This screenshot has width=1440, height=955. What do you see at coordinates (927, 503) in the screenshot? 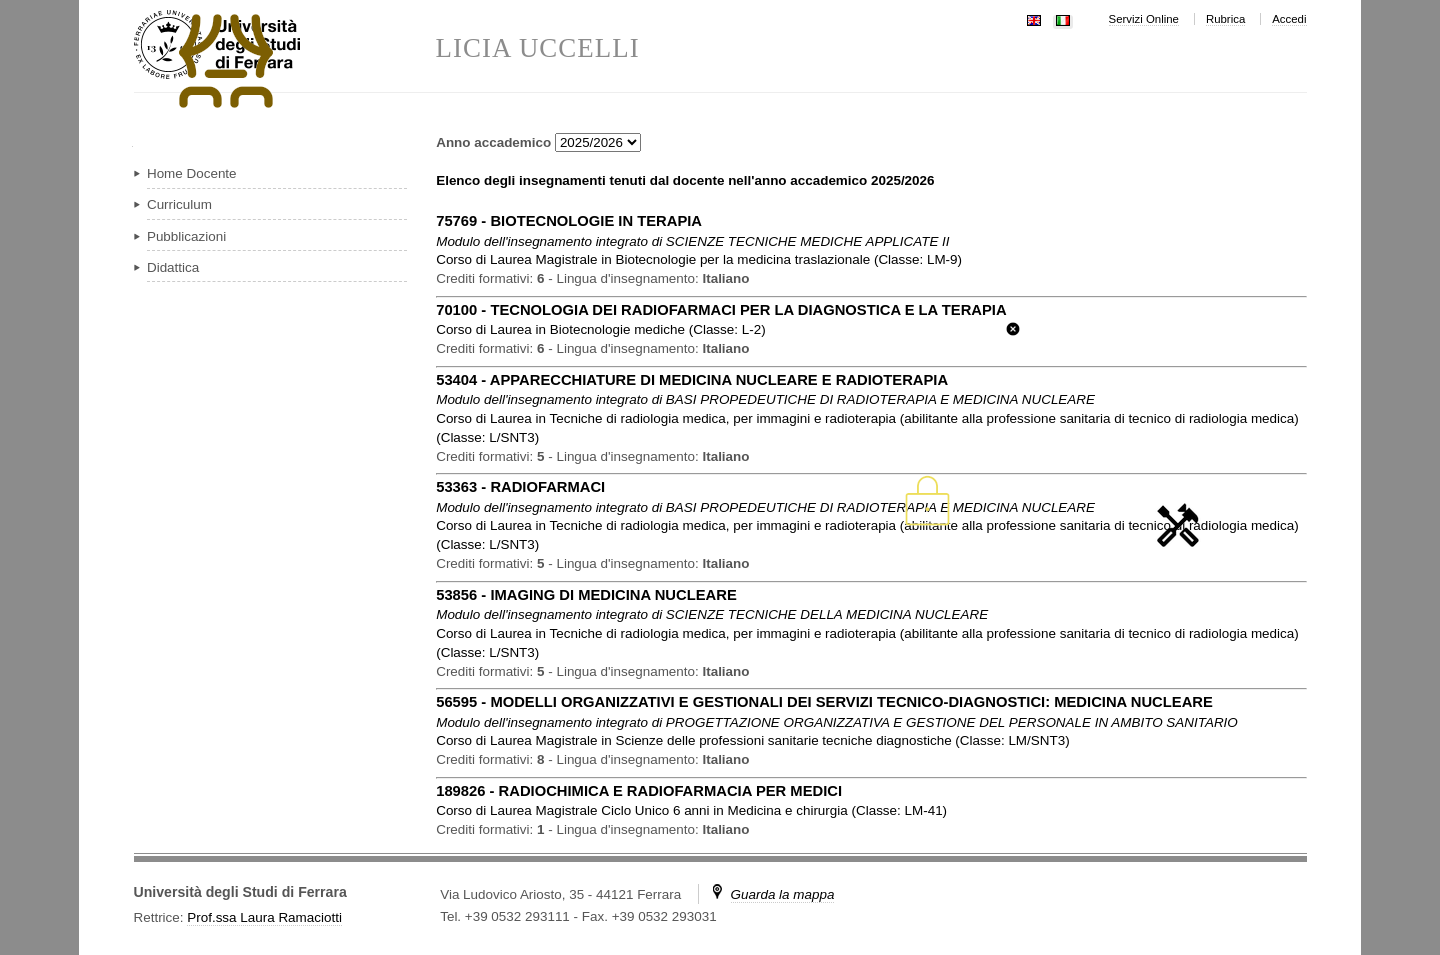
I see `lock or secure this item` at bounding box center [927, 503].